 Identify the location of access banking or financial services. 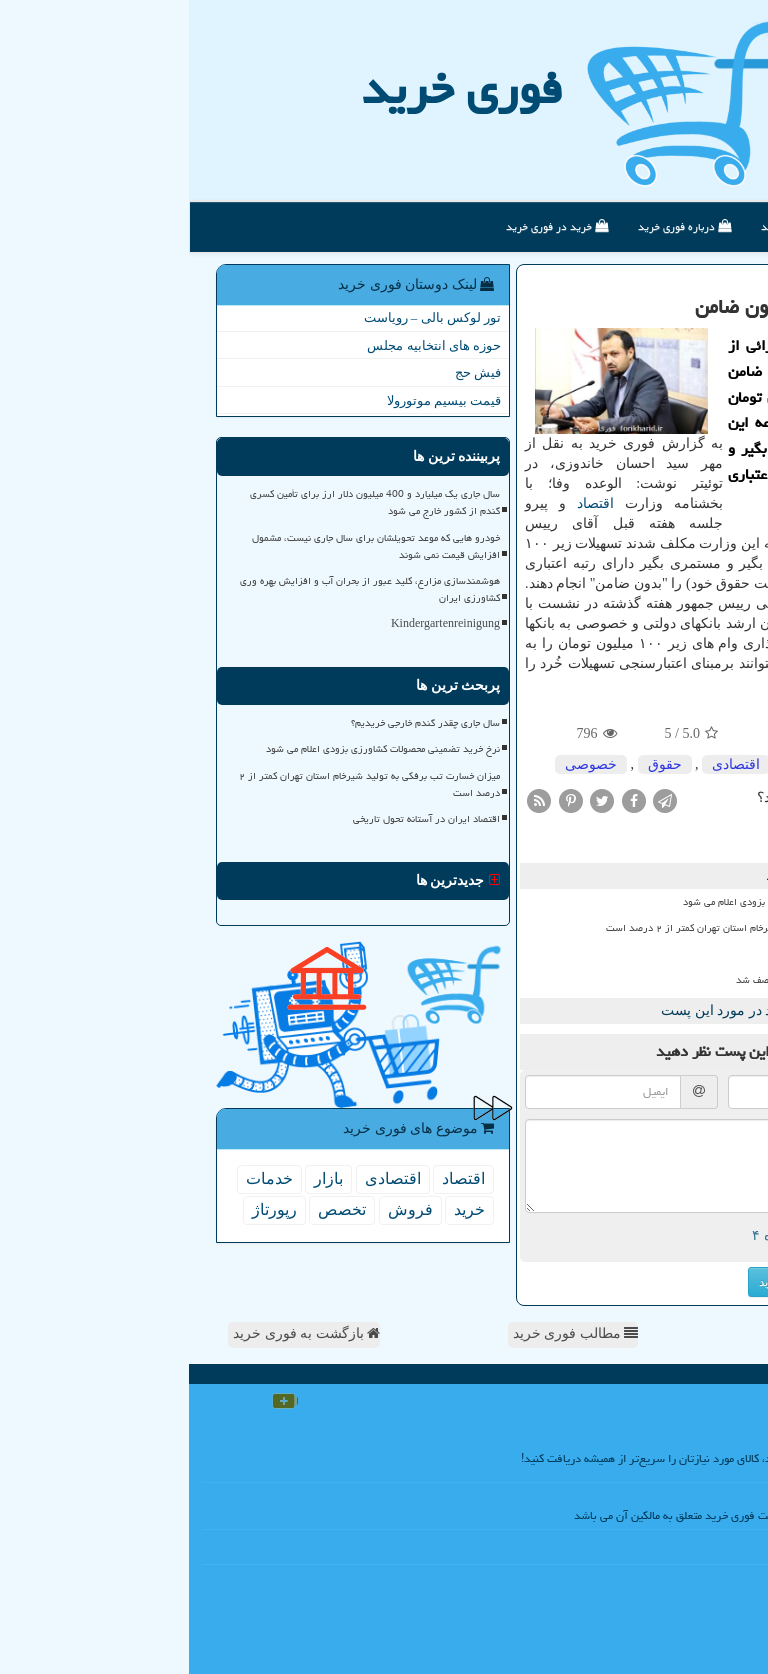
(327, 981).